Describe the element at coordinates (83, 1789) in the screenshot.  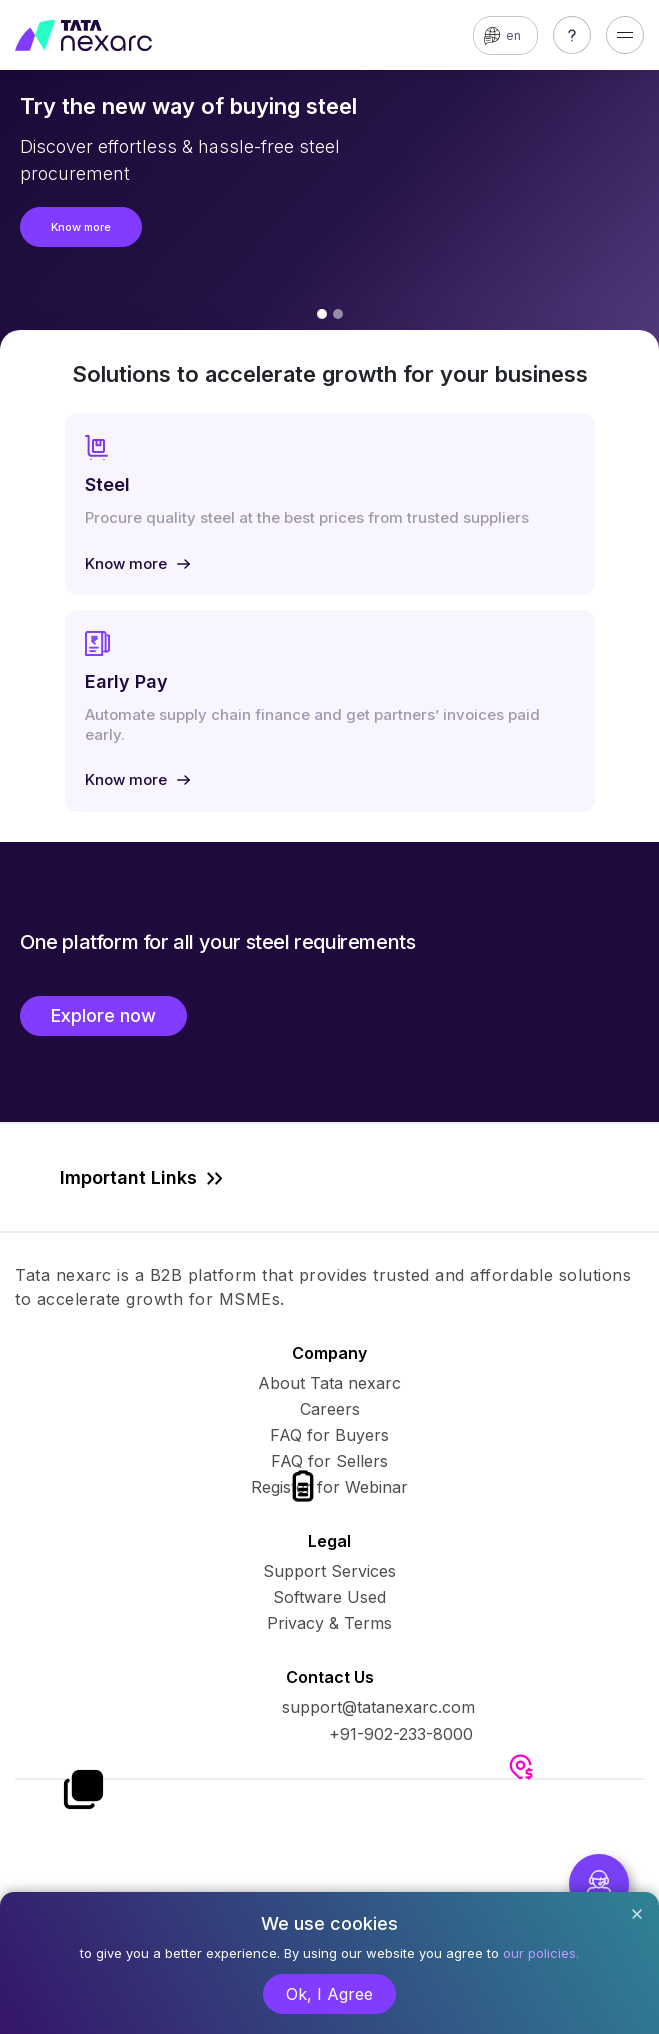
I see `view multiple items or collections` at that location.